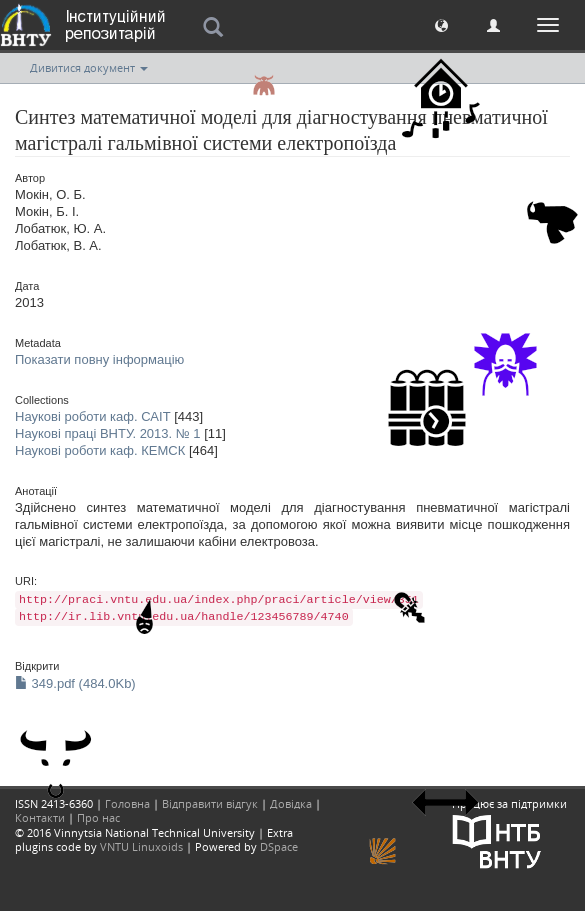 This screenshot has width=585, height=911. What do you see at coordinates (445, 802) in the screenshot?
I see `flip image horizontally` at bounding box center [445, 802].